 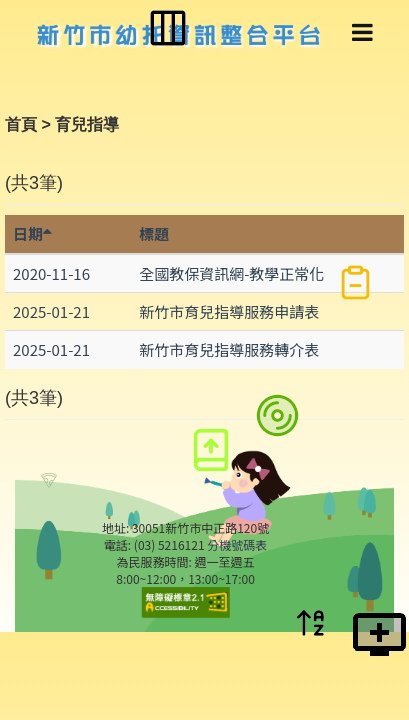 What do you see at coordinates (379, 634) in the screenshot?
I see `add video to watch queue` at bounding box center [379, 634].